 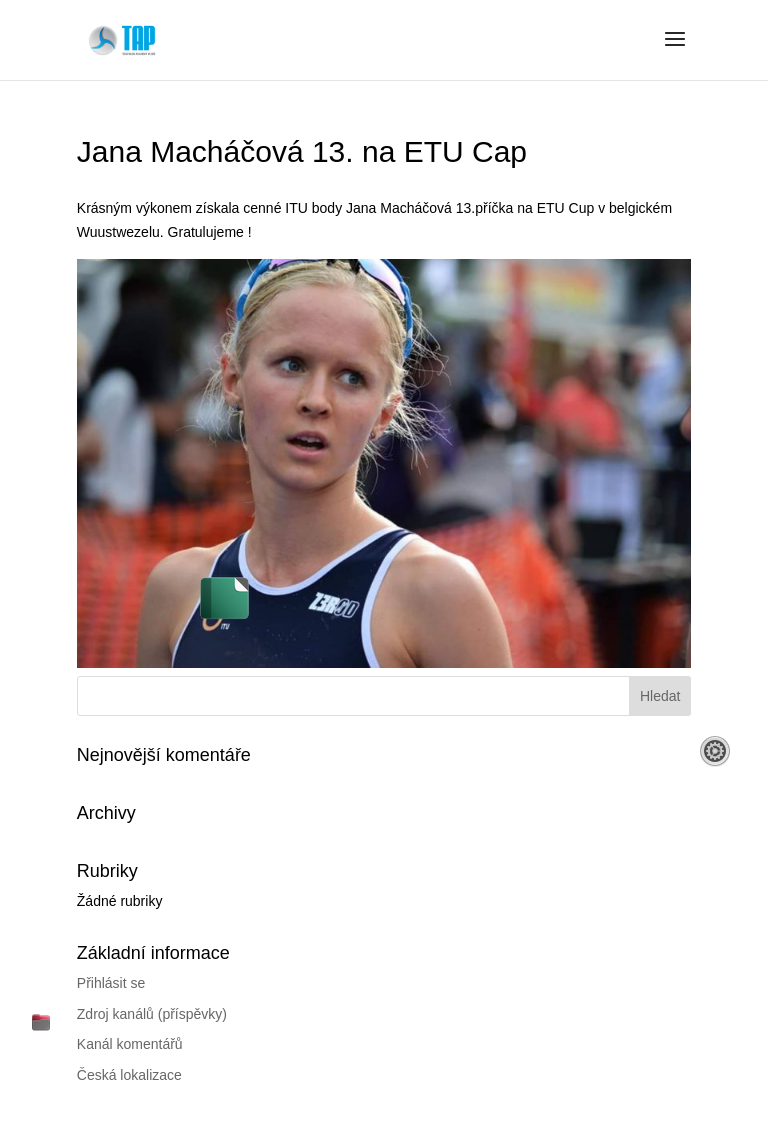 I want to click on change your desktop wallpaper, so click(x=224, y=596).